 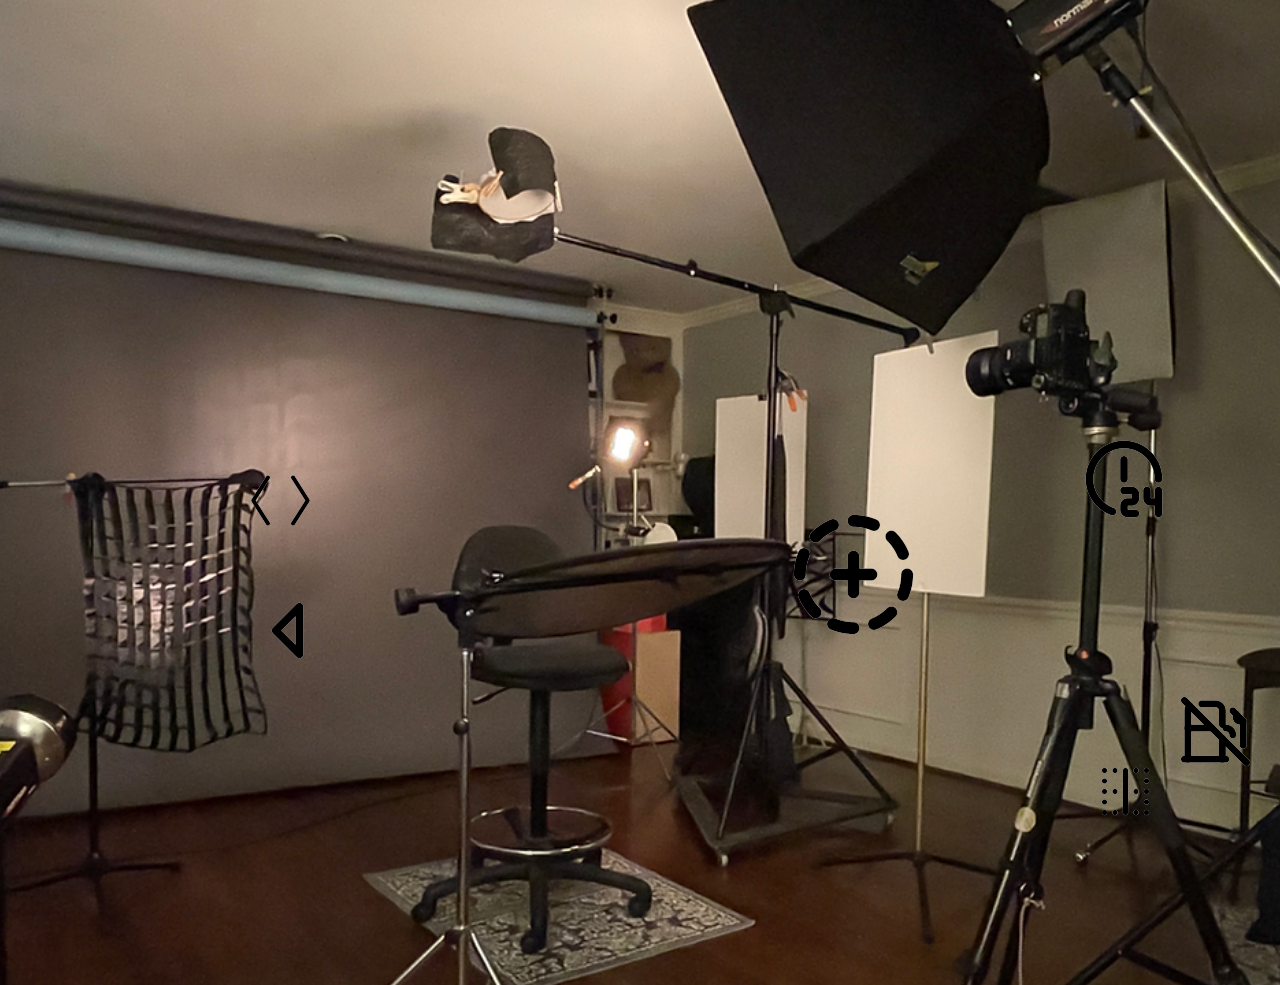 I want to click on add a vertical border to selected cells, so click(x=1125, y=791).